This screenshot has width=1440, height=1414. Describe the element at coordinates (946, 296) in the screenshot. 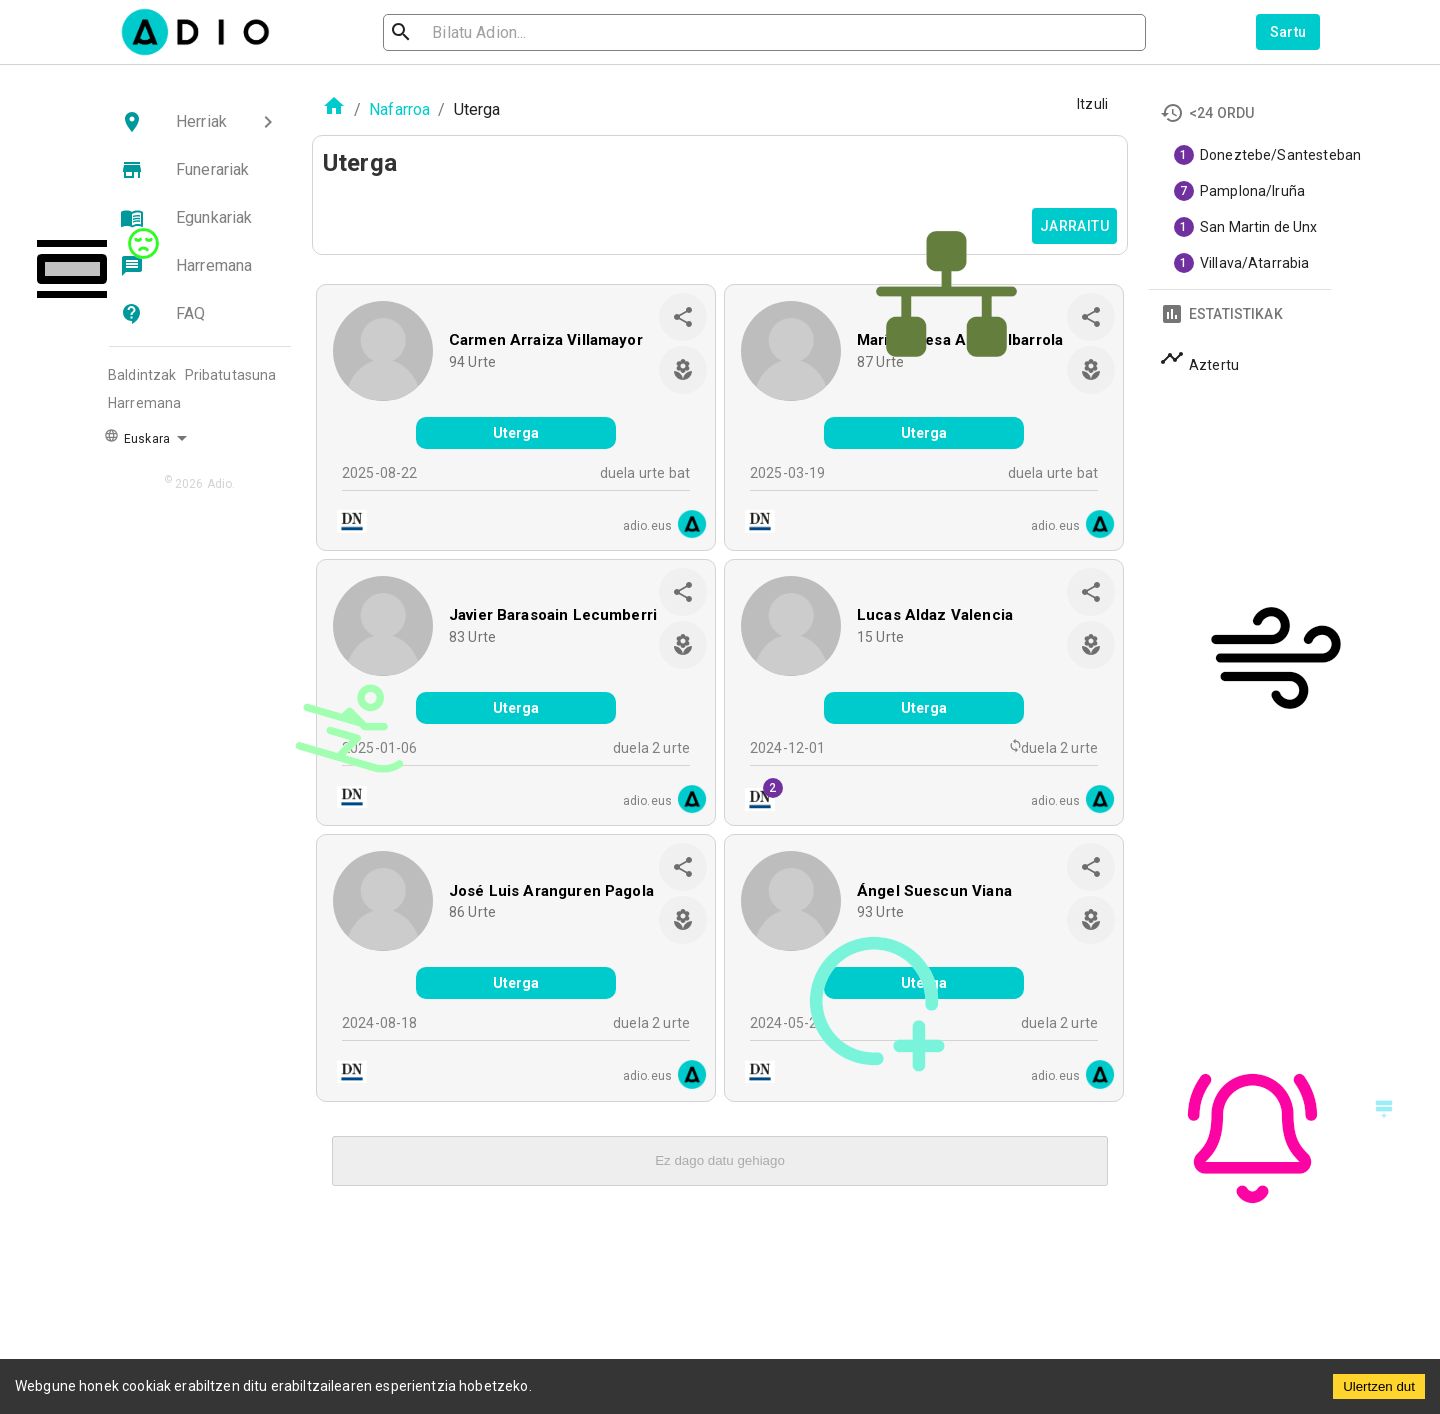

I see `view network connections` at that location.